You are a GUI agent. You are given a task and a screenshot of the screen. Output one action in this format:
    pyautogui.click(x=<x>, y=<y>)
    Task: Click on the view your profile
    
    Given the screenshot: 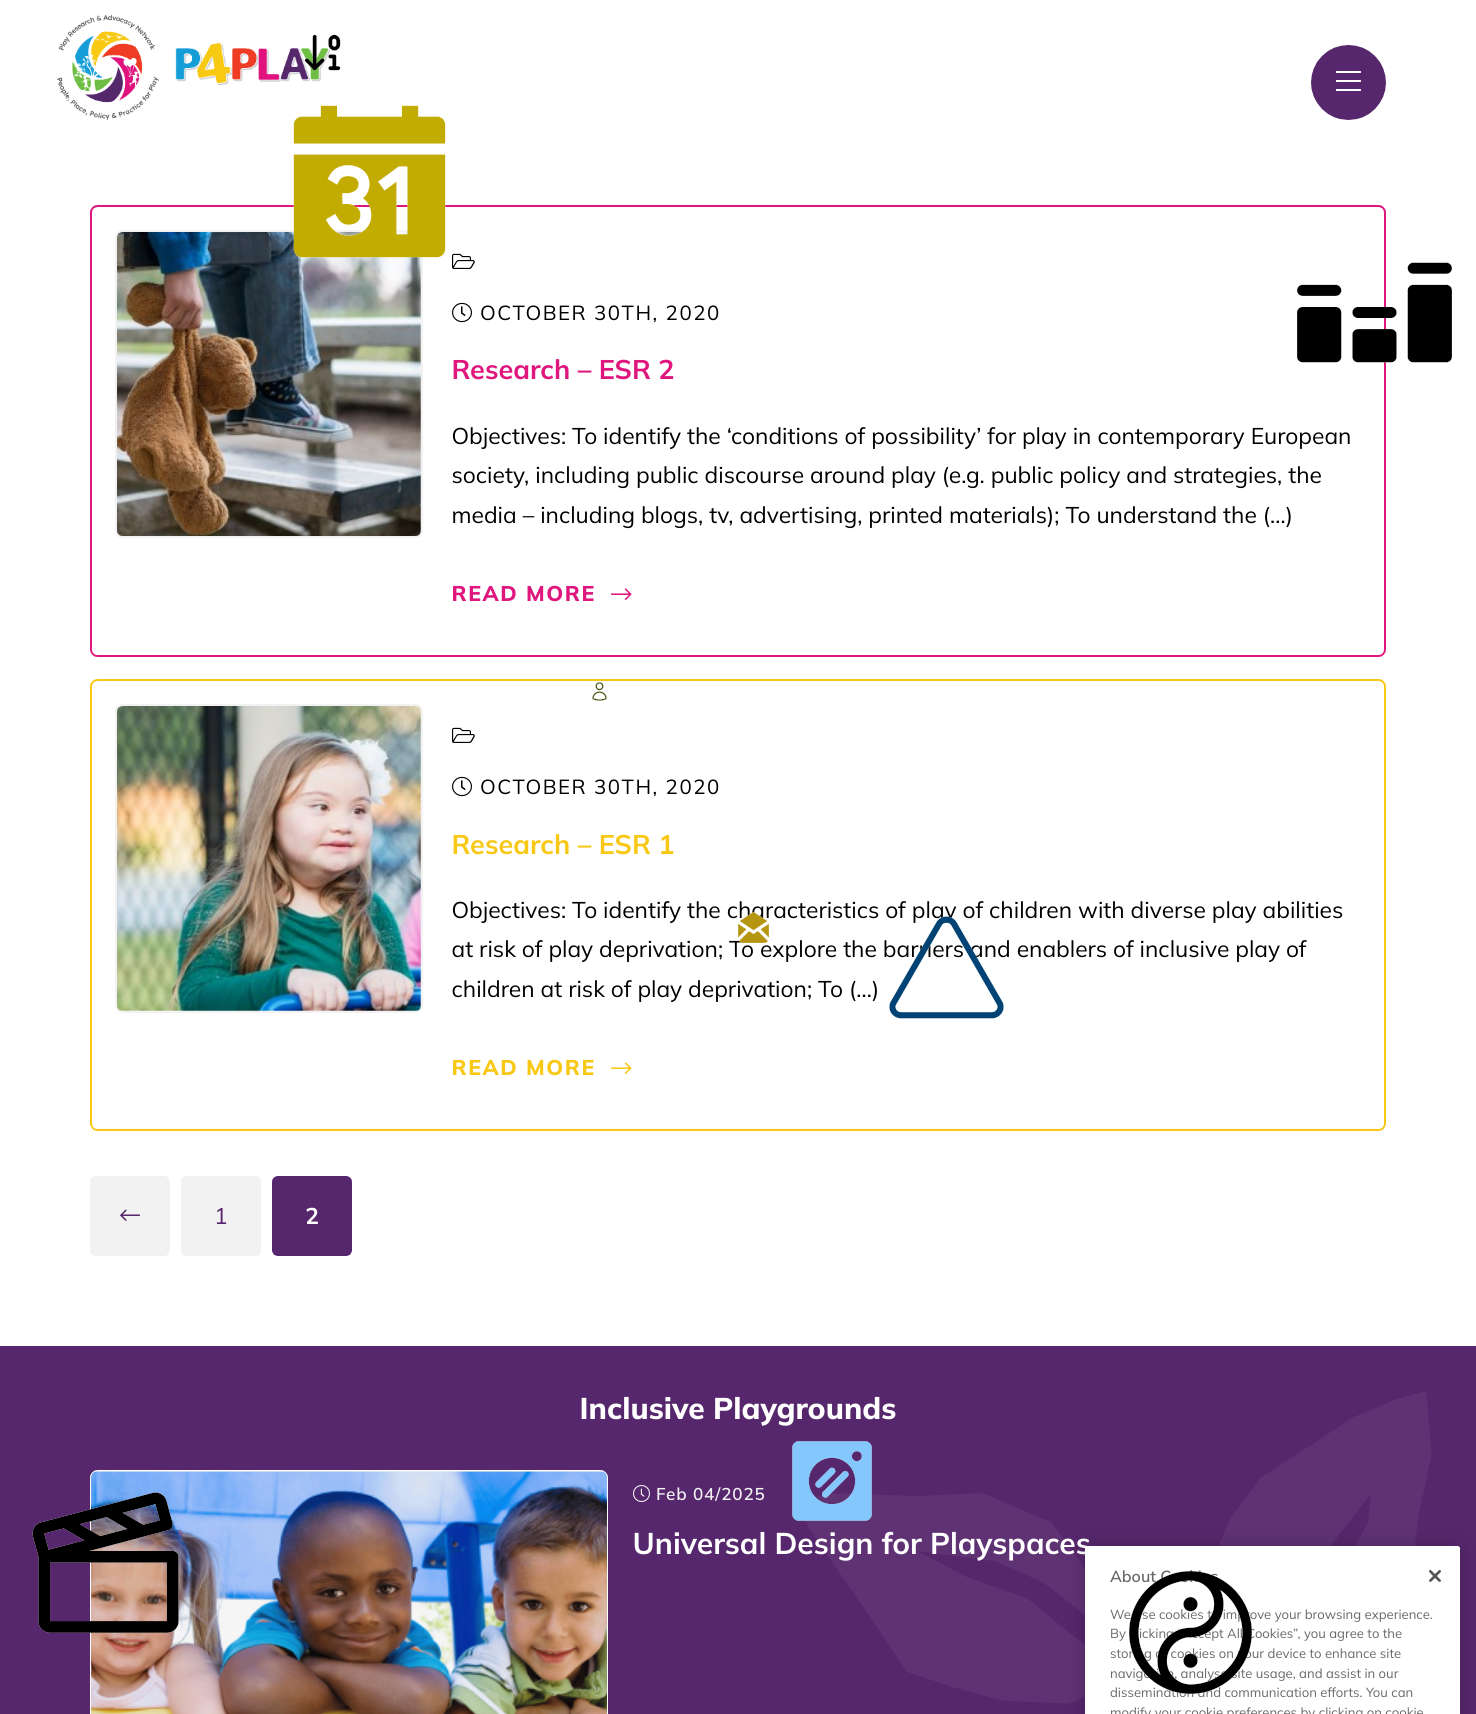 What is the action you would take?
    pyautogui.click(x=599, y=691)
    